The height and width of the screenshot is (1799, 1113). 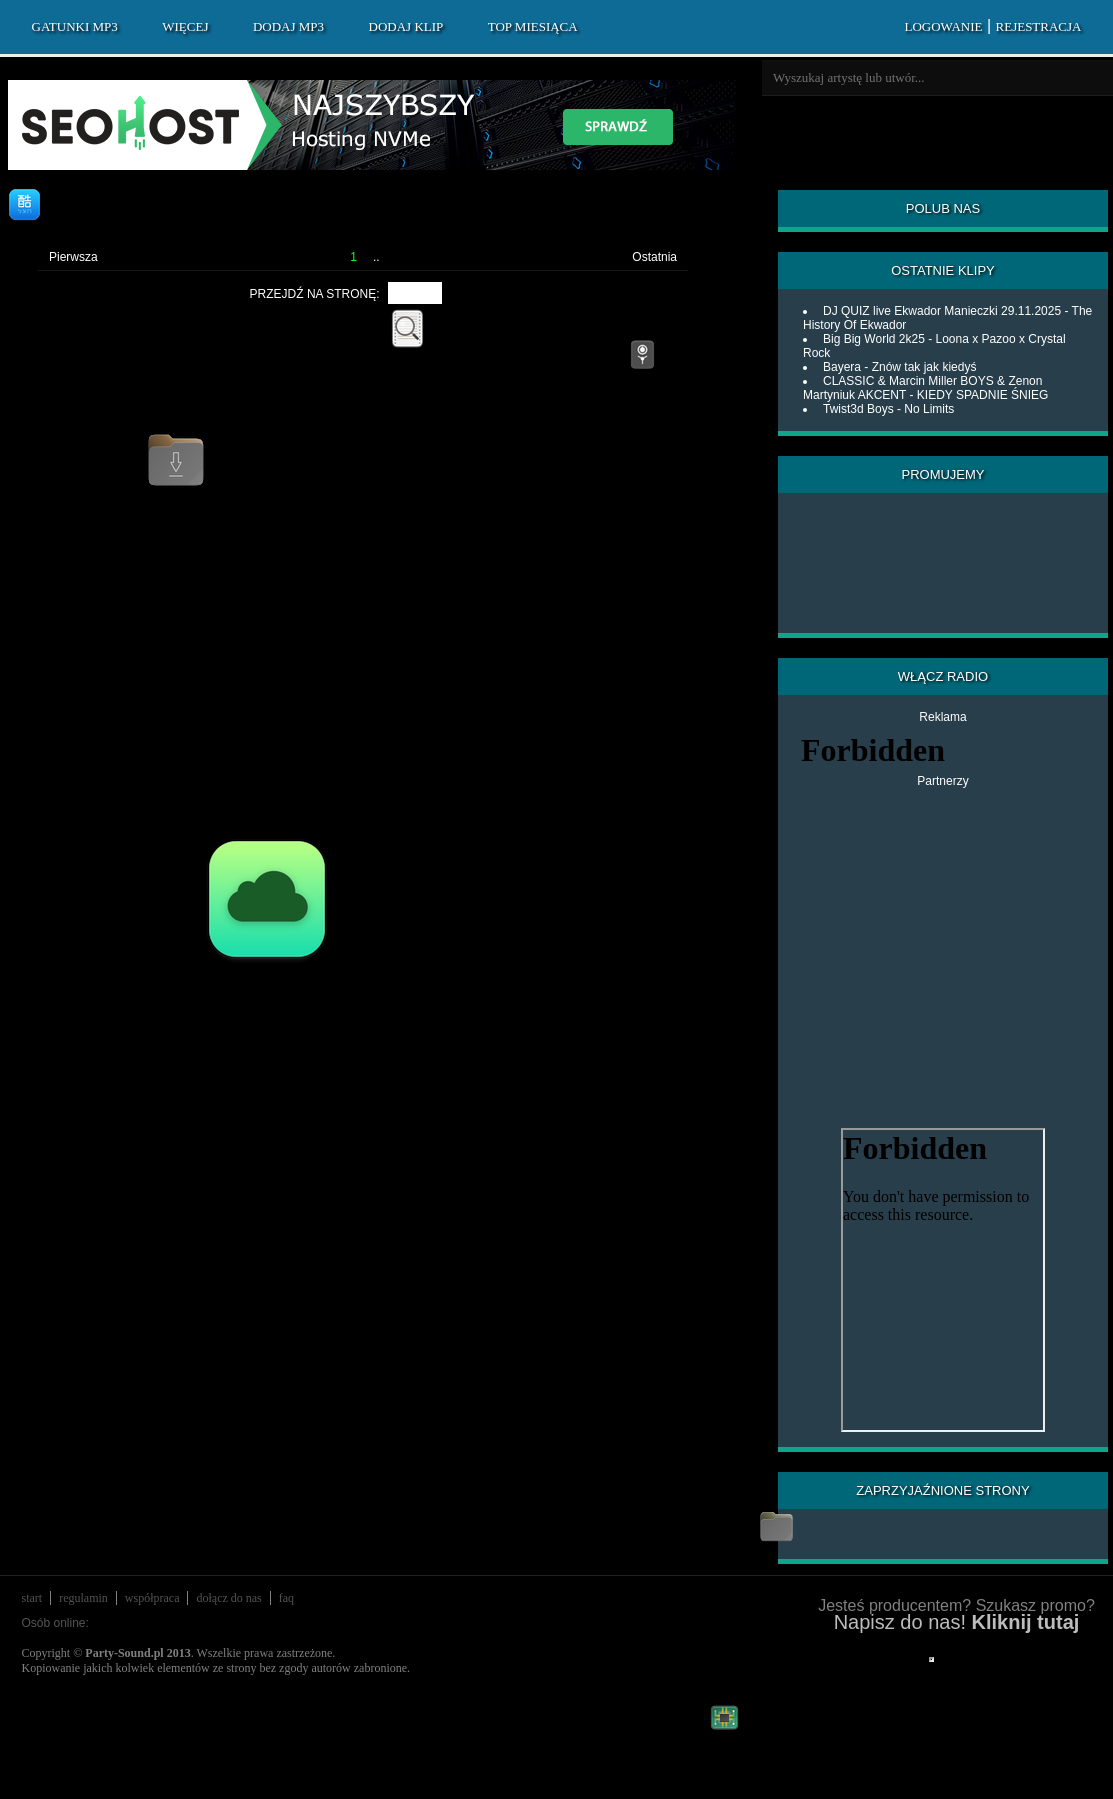 I want to click on open 4k video downloader app, so click(x=267, y=899).